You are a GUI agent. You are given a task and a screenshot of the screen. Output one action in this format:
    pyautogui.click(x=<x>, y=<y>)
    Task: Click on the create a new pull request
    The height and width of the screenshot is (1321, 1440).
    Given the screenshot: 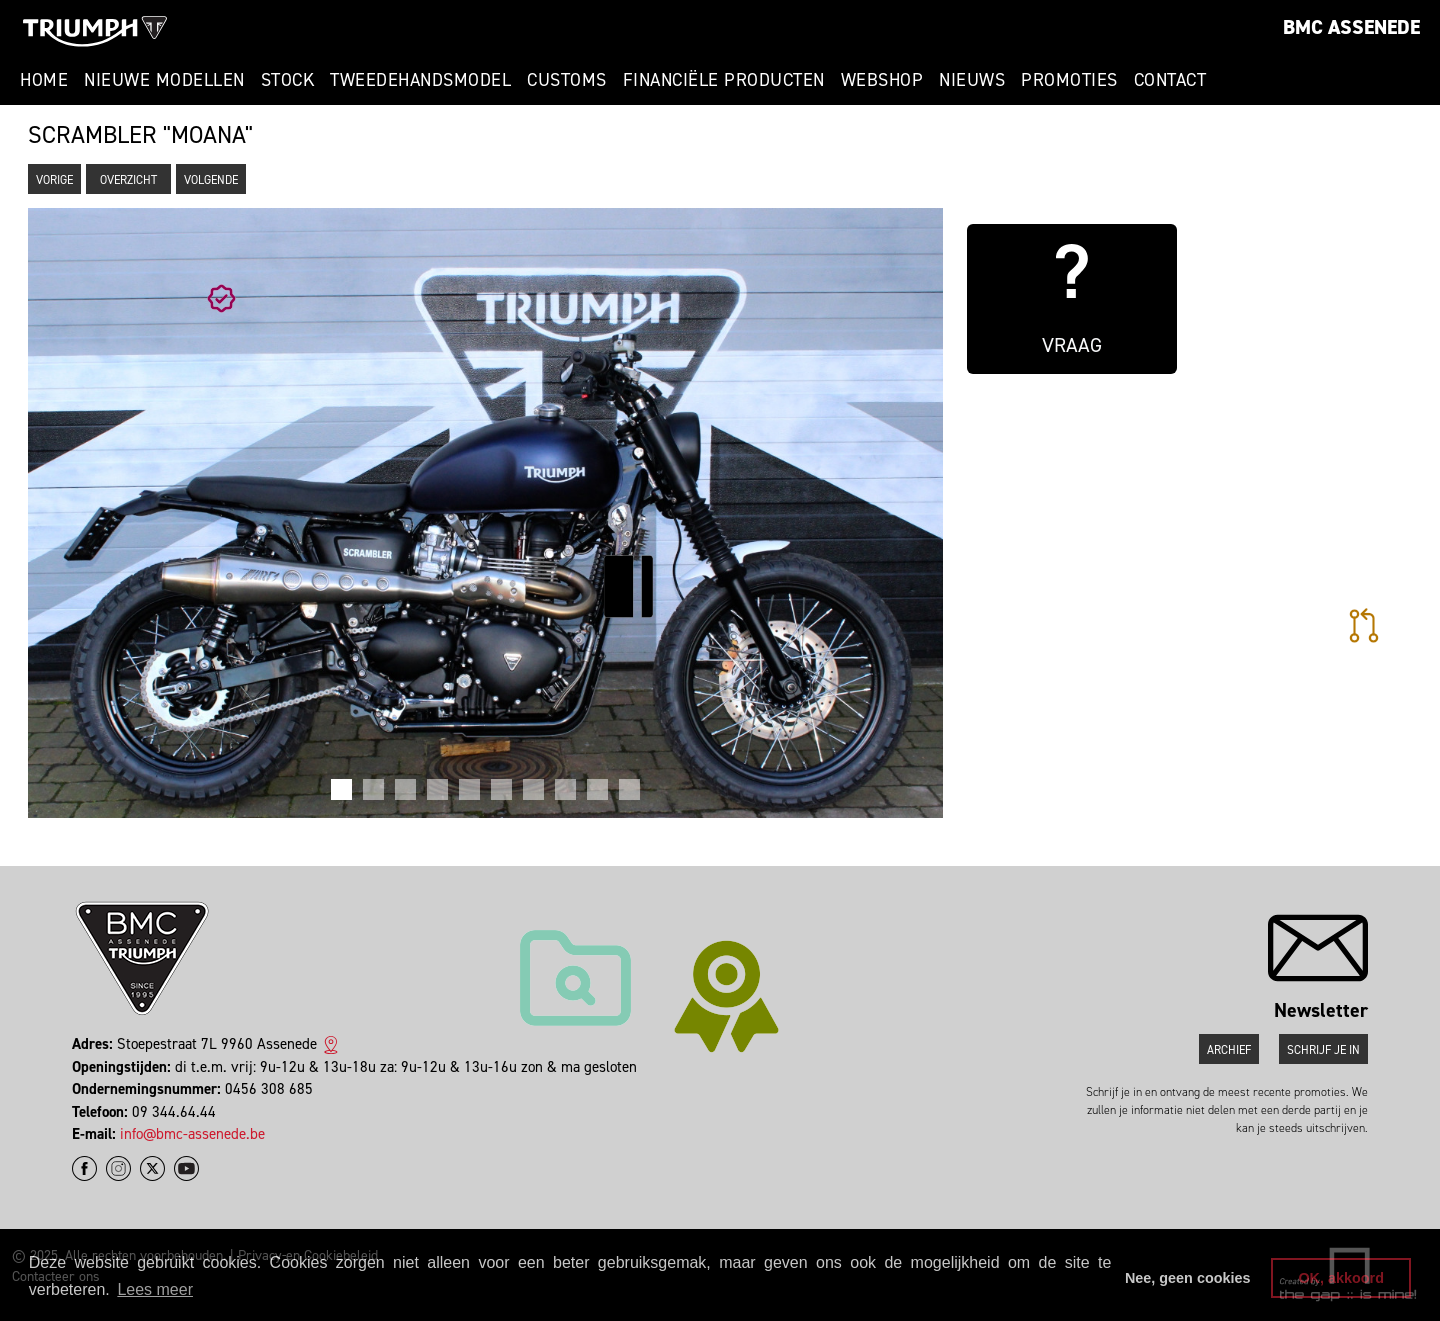 What is the action you would take?
    pyautogui.click(x=1364, y=626)
    